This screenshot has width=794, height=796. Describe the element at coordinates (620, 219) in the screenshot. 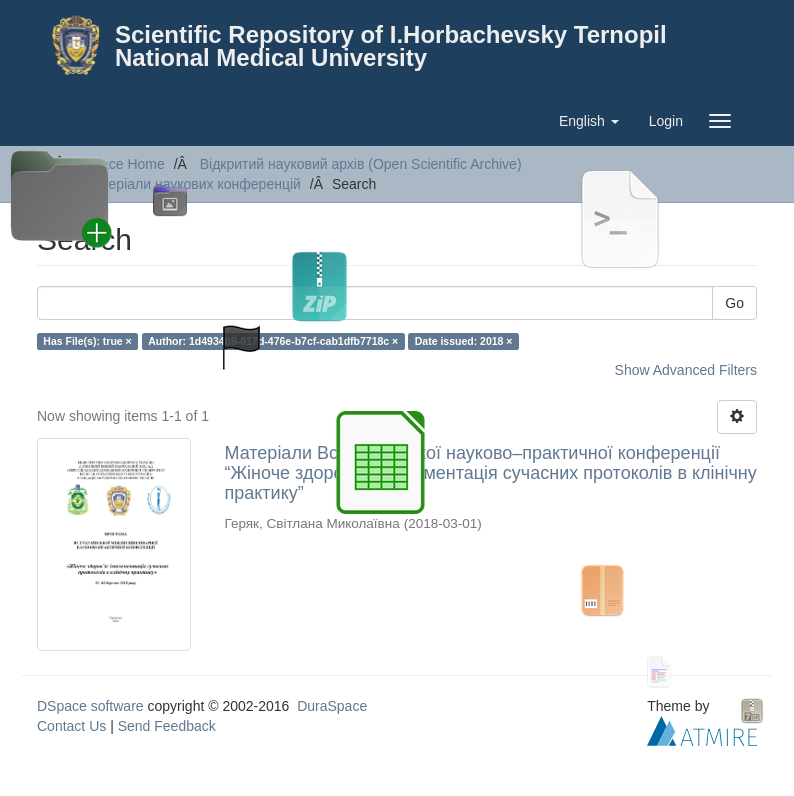

I see `shell script file type indicator` at that location.